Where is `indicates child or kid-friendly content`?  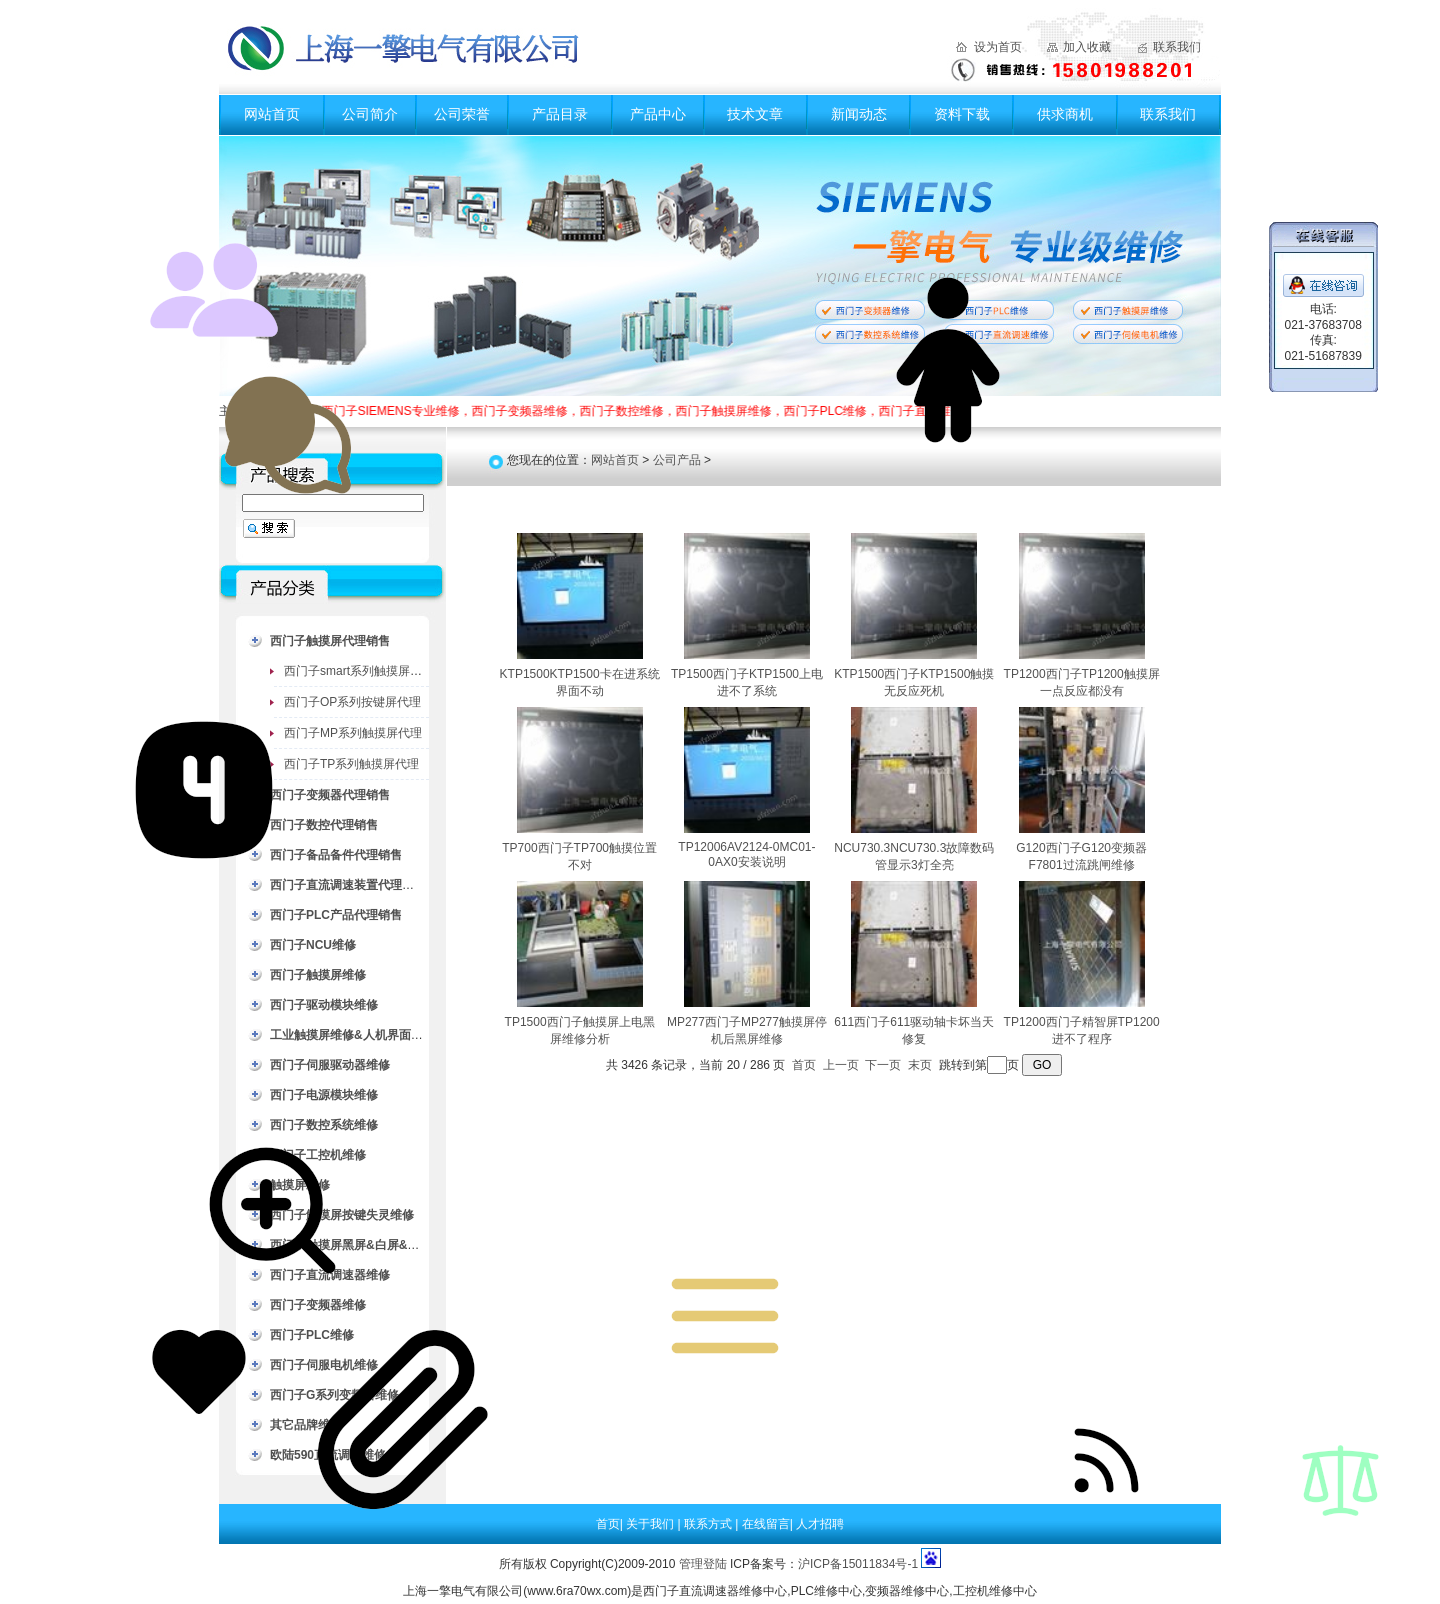 indicates child or kid-friendly content is located at coordinates (948, 360).